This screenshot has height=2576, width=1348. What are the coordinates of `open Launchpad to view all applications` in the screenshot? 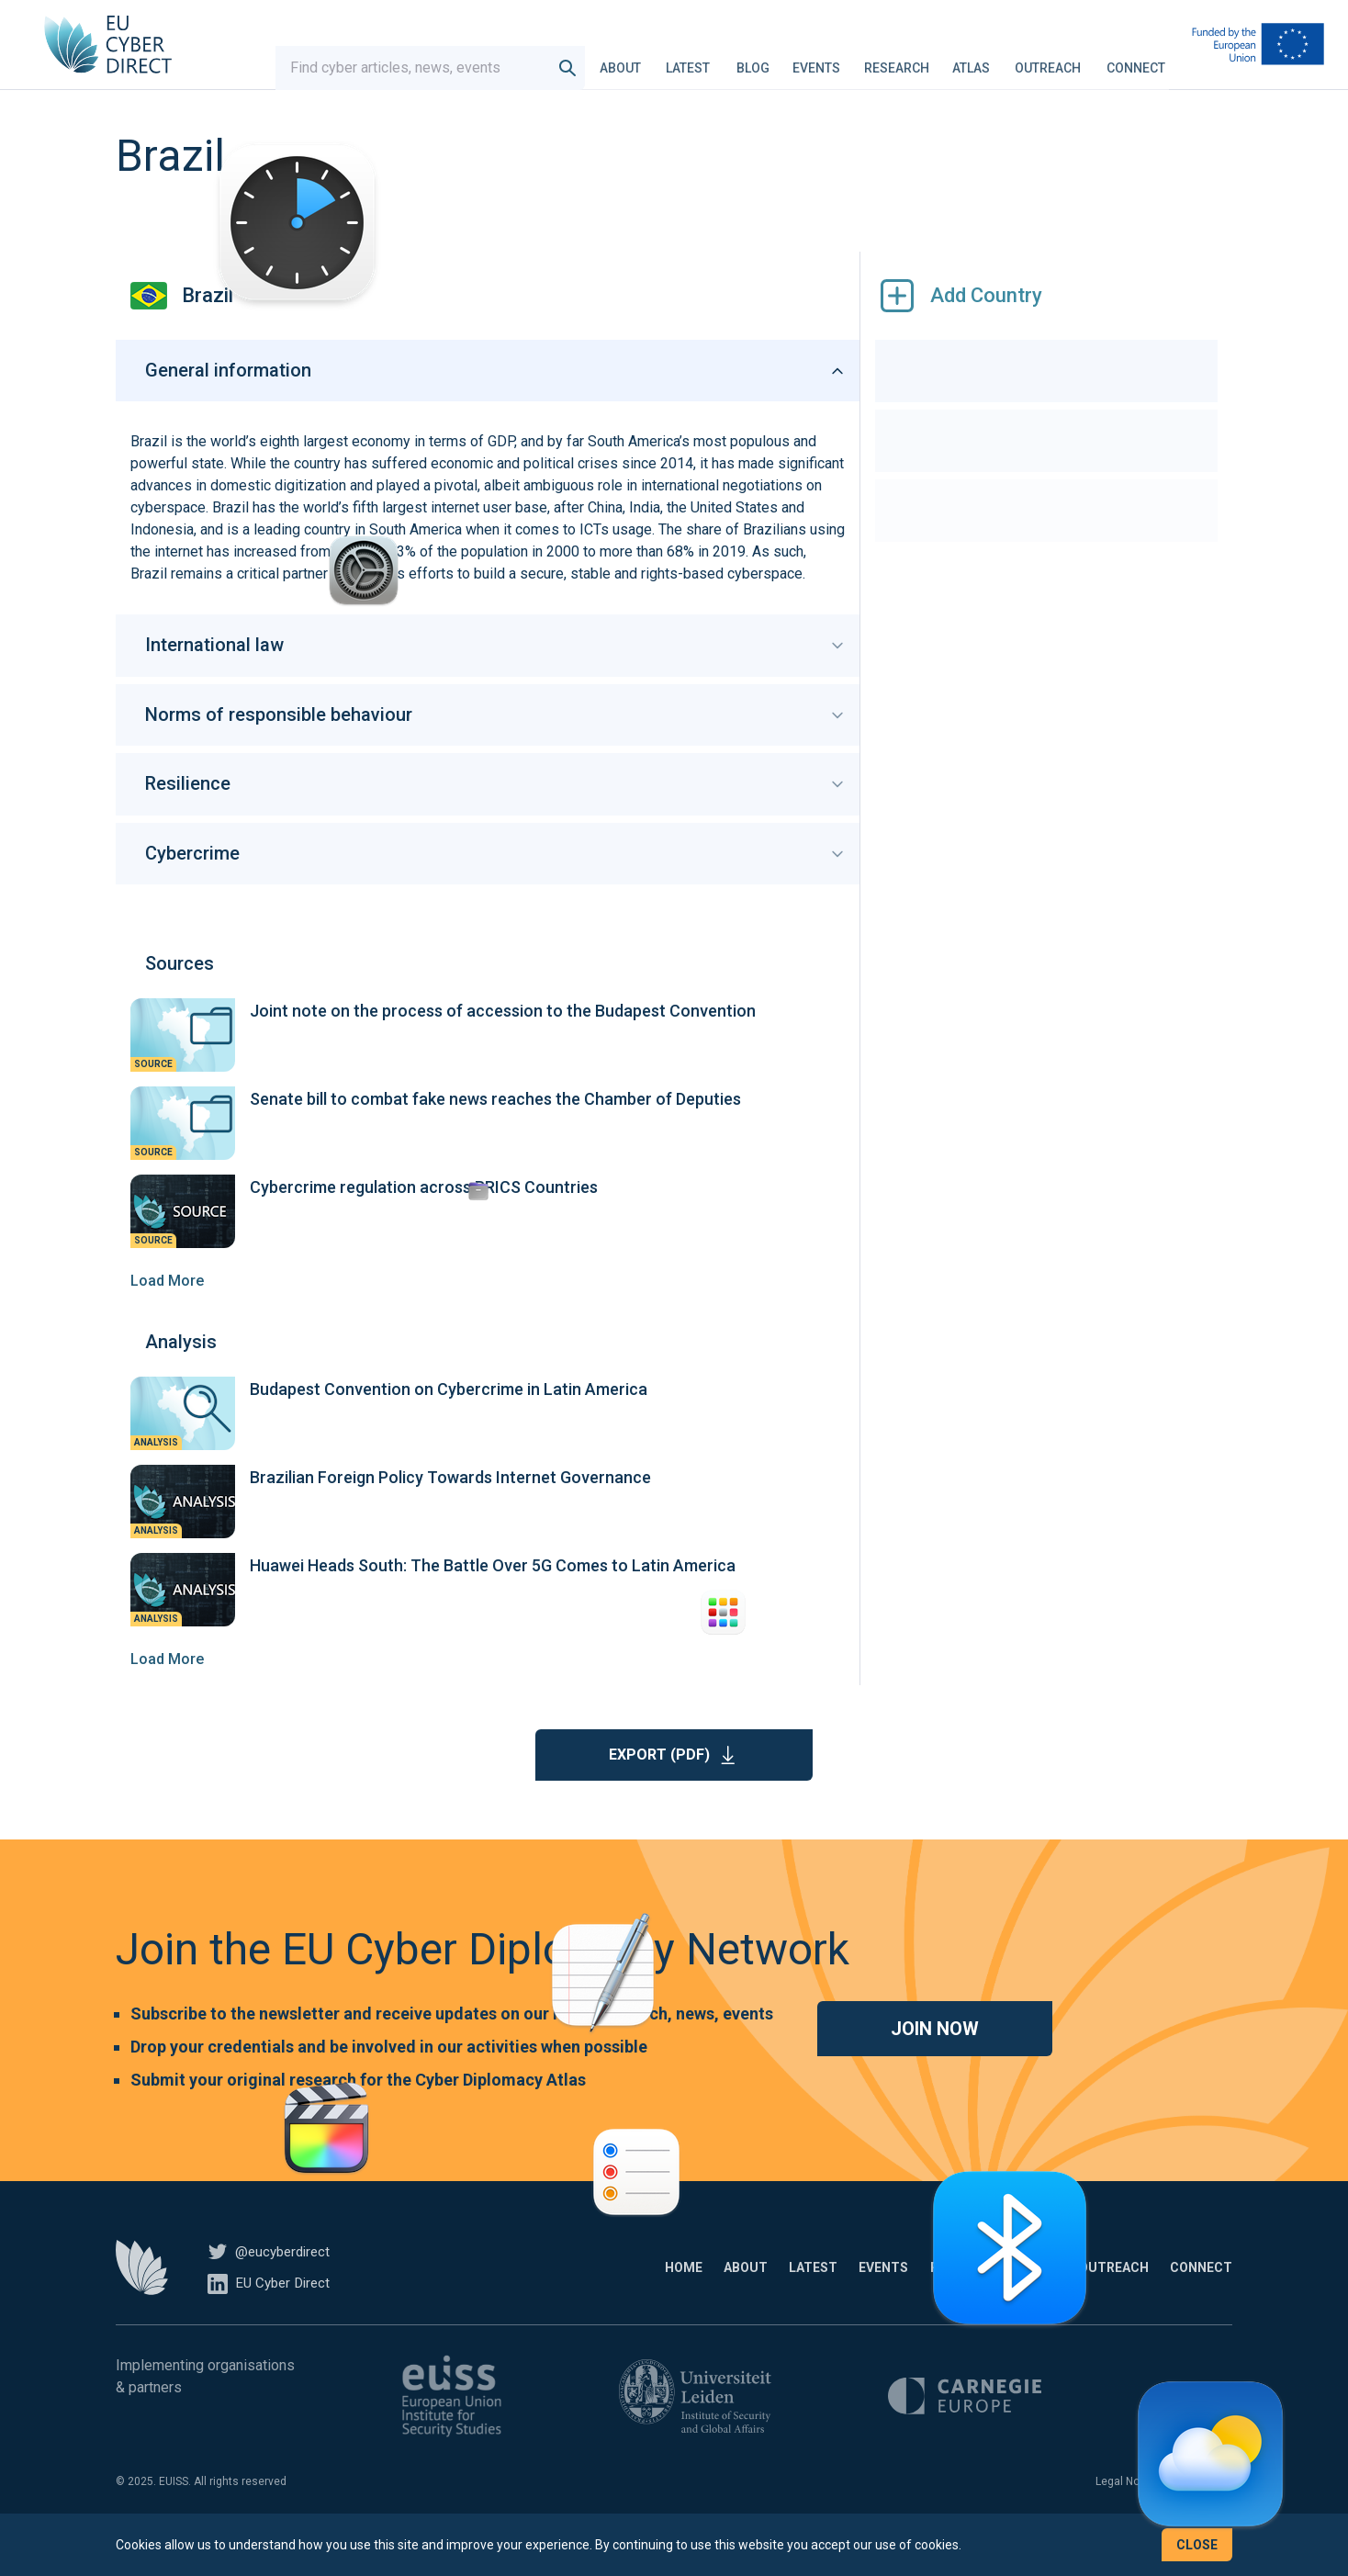 It's located at (723, 1612).